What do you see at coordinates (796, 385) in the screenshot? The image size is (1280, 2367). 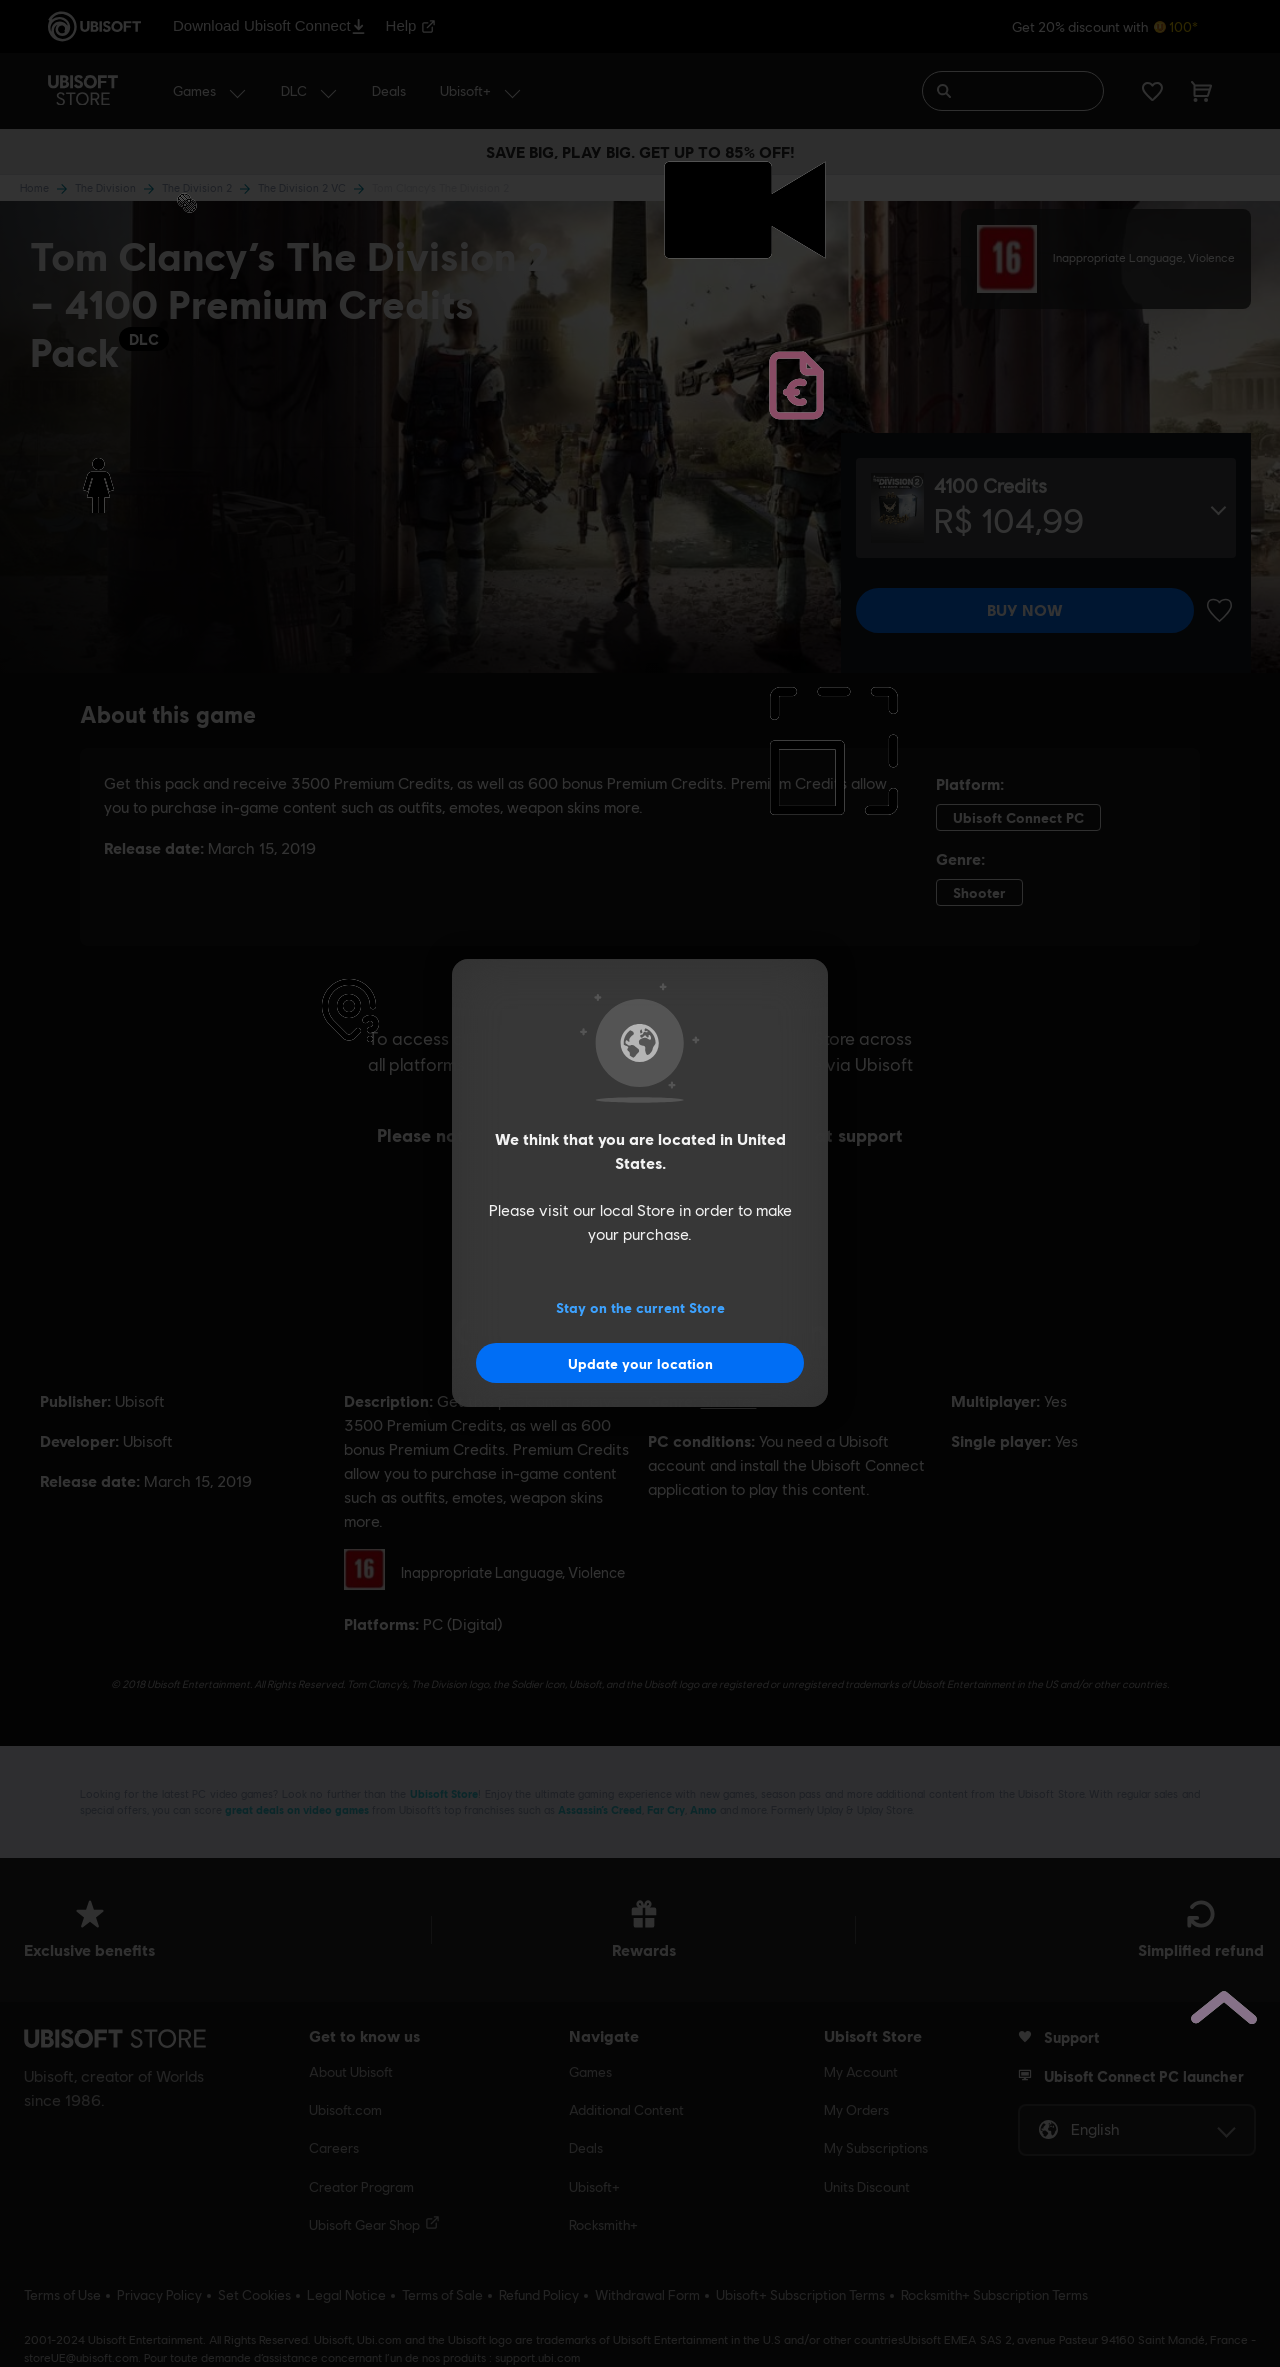 I see `view euro currency document` at bounding box center [796, 385].